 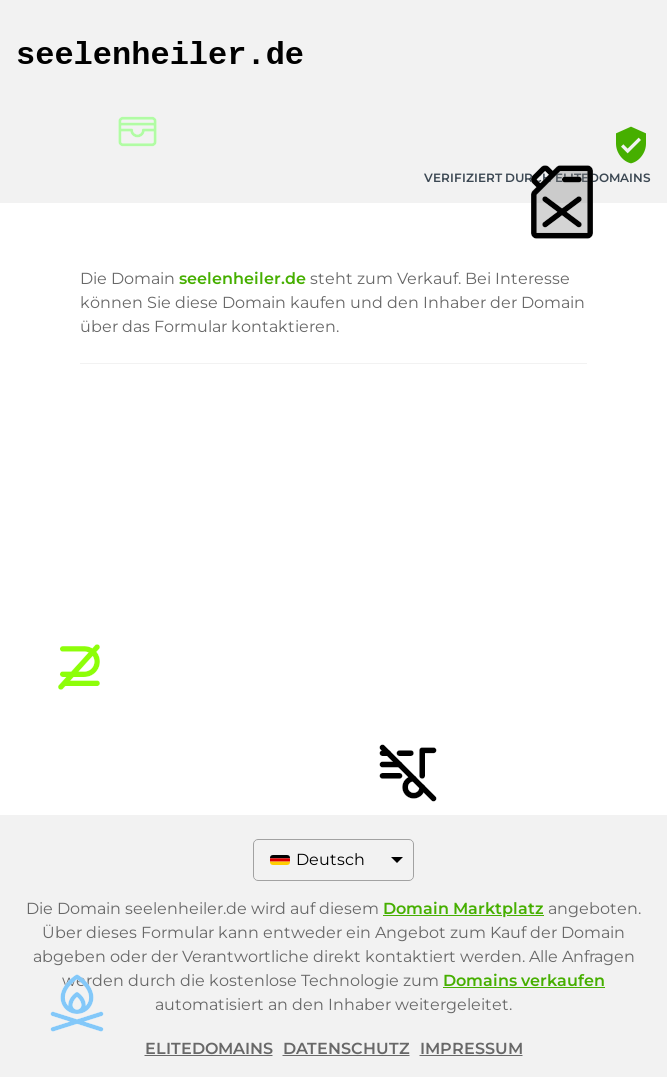 What do you see at coordinates (137, 131) in the screenshot?
I see `access your wallet or saved payment methods` at bounding box center [137, 131].